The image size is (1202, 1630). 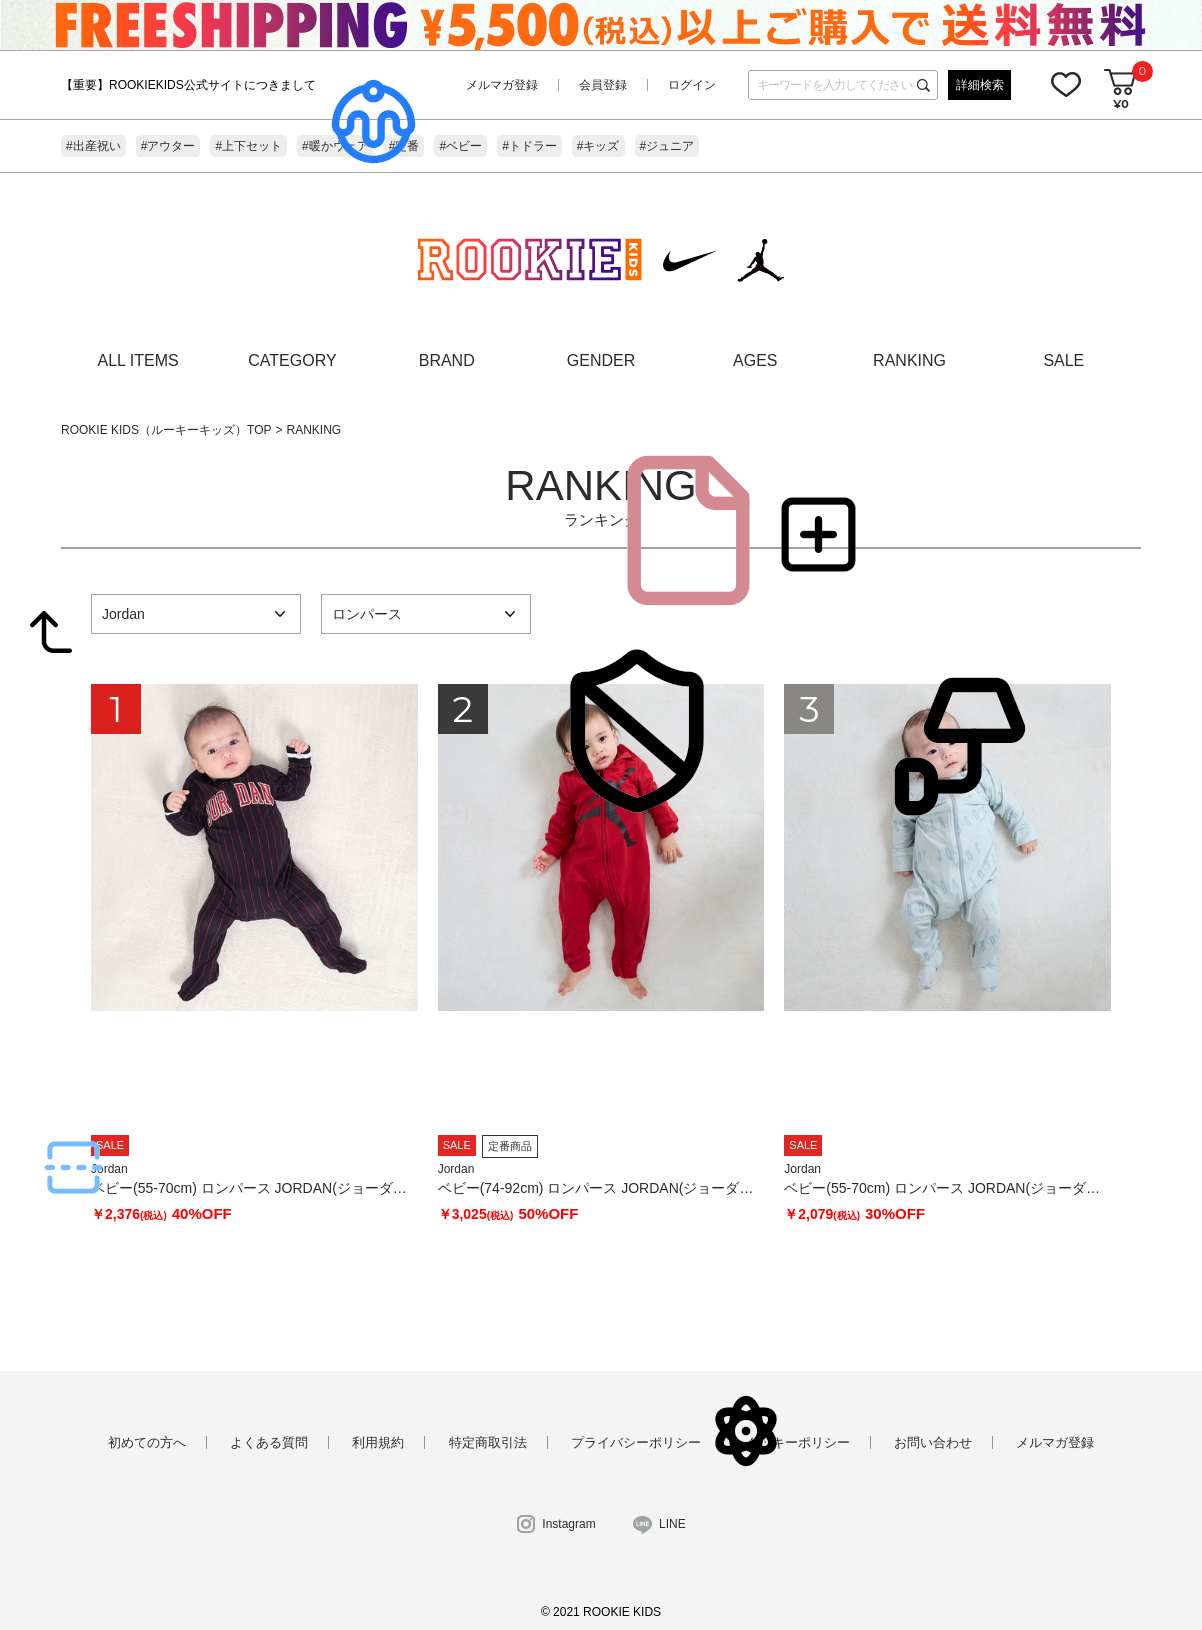 I want to click on open or view a file, so click(x=688, y=530).